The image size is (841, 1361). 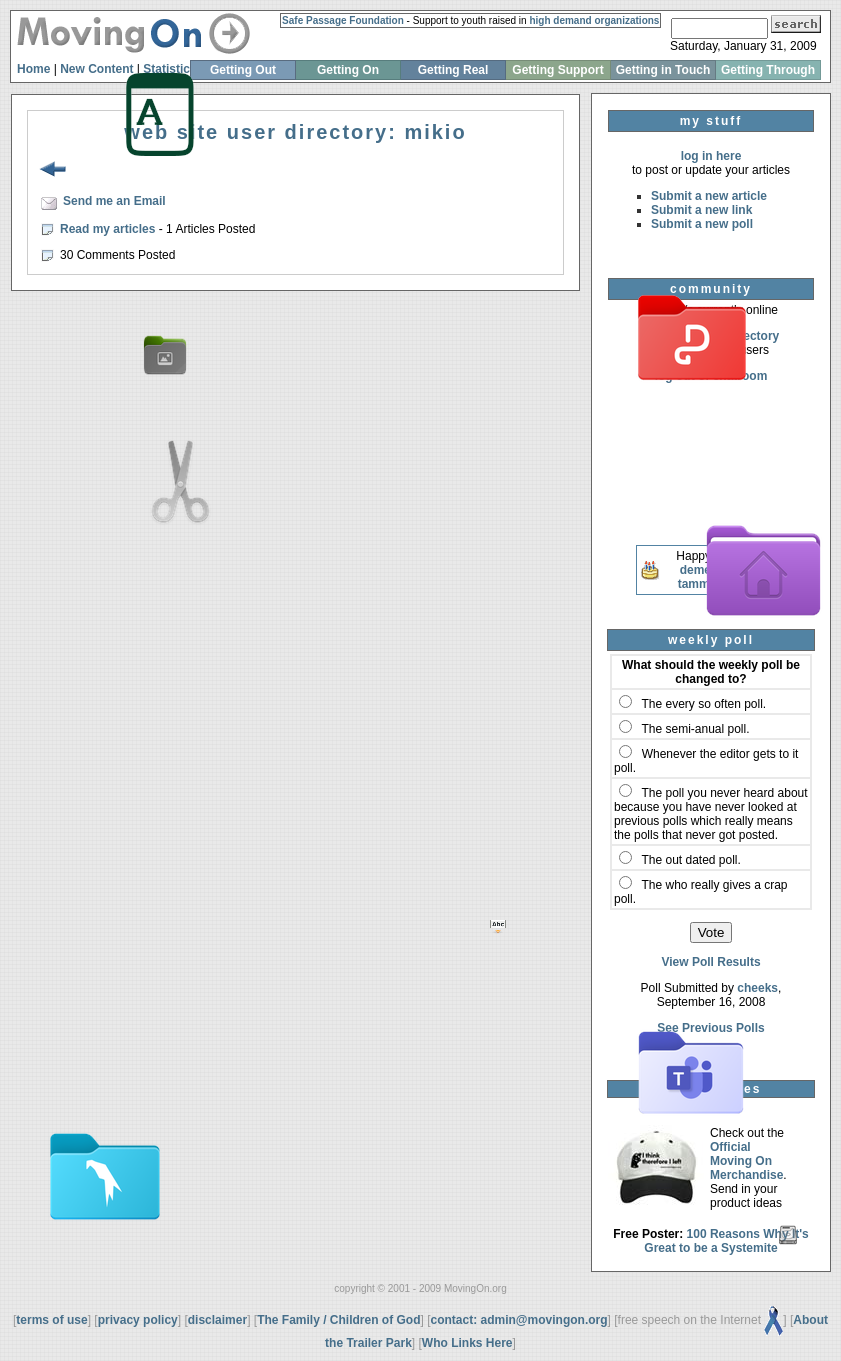 What do you see at coordinates (104, 1179) in the screenshot?
I see `open parrot os system folder` at bounding box center [104, 1179].